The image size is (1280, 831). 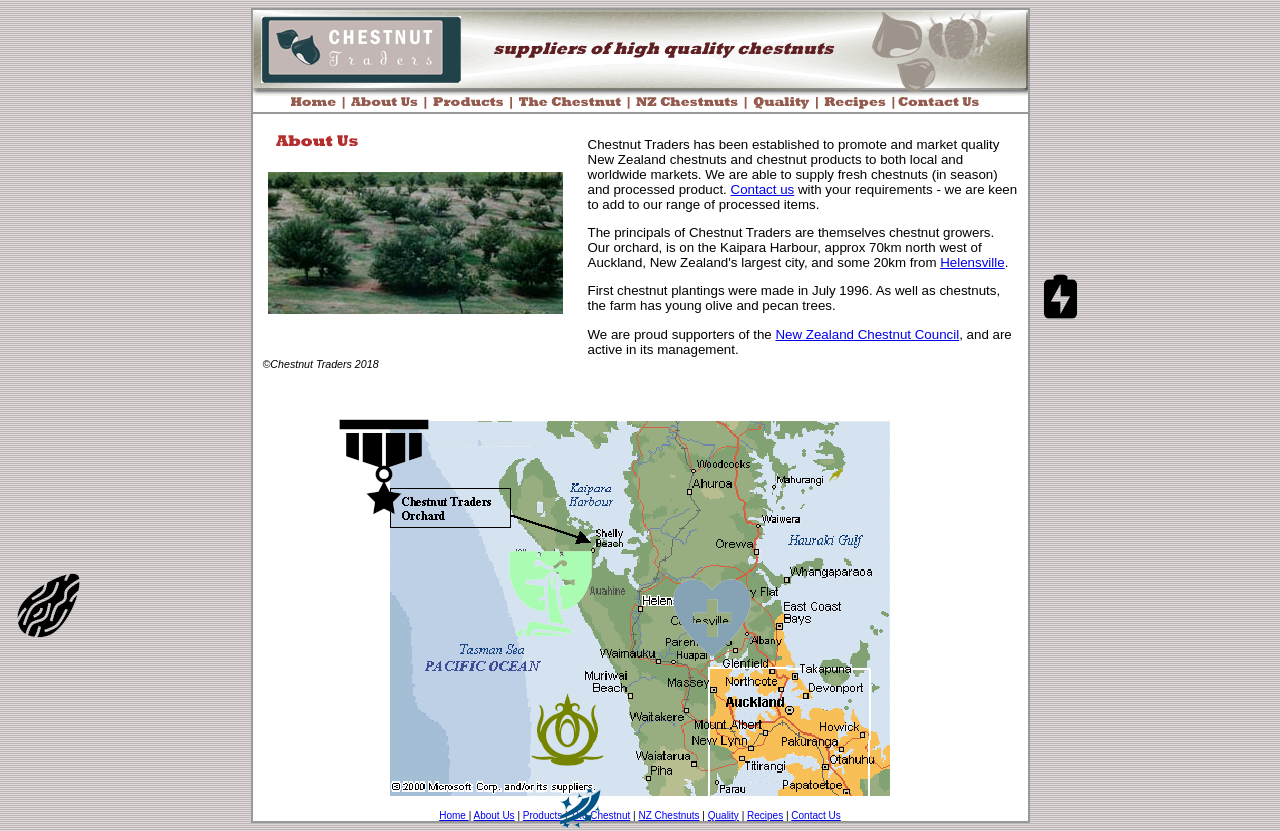 I want to click on equip or select a magical sword weapon, so click(x=580, y=808).